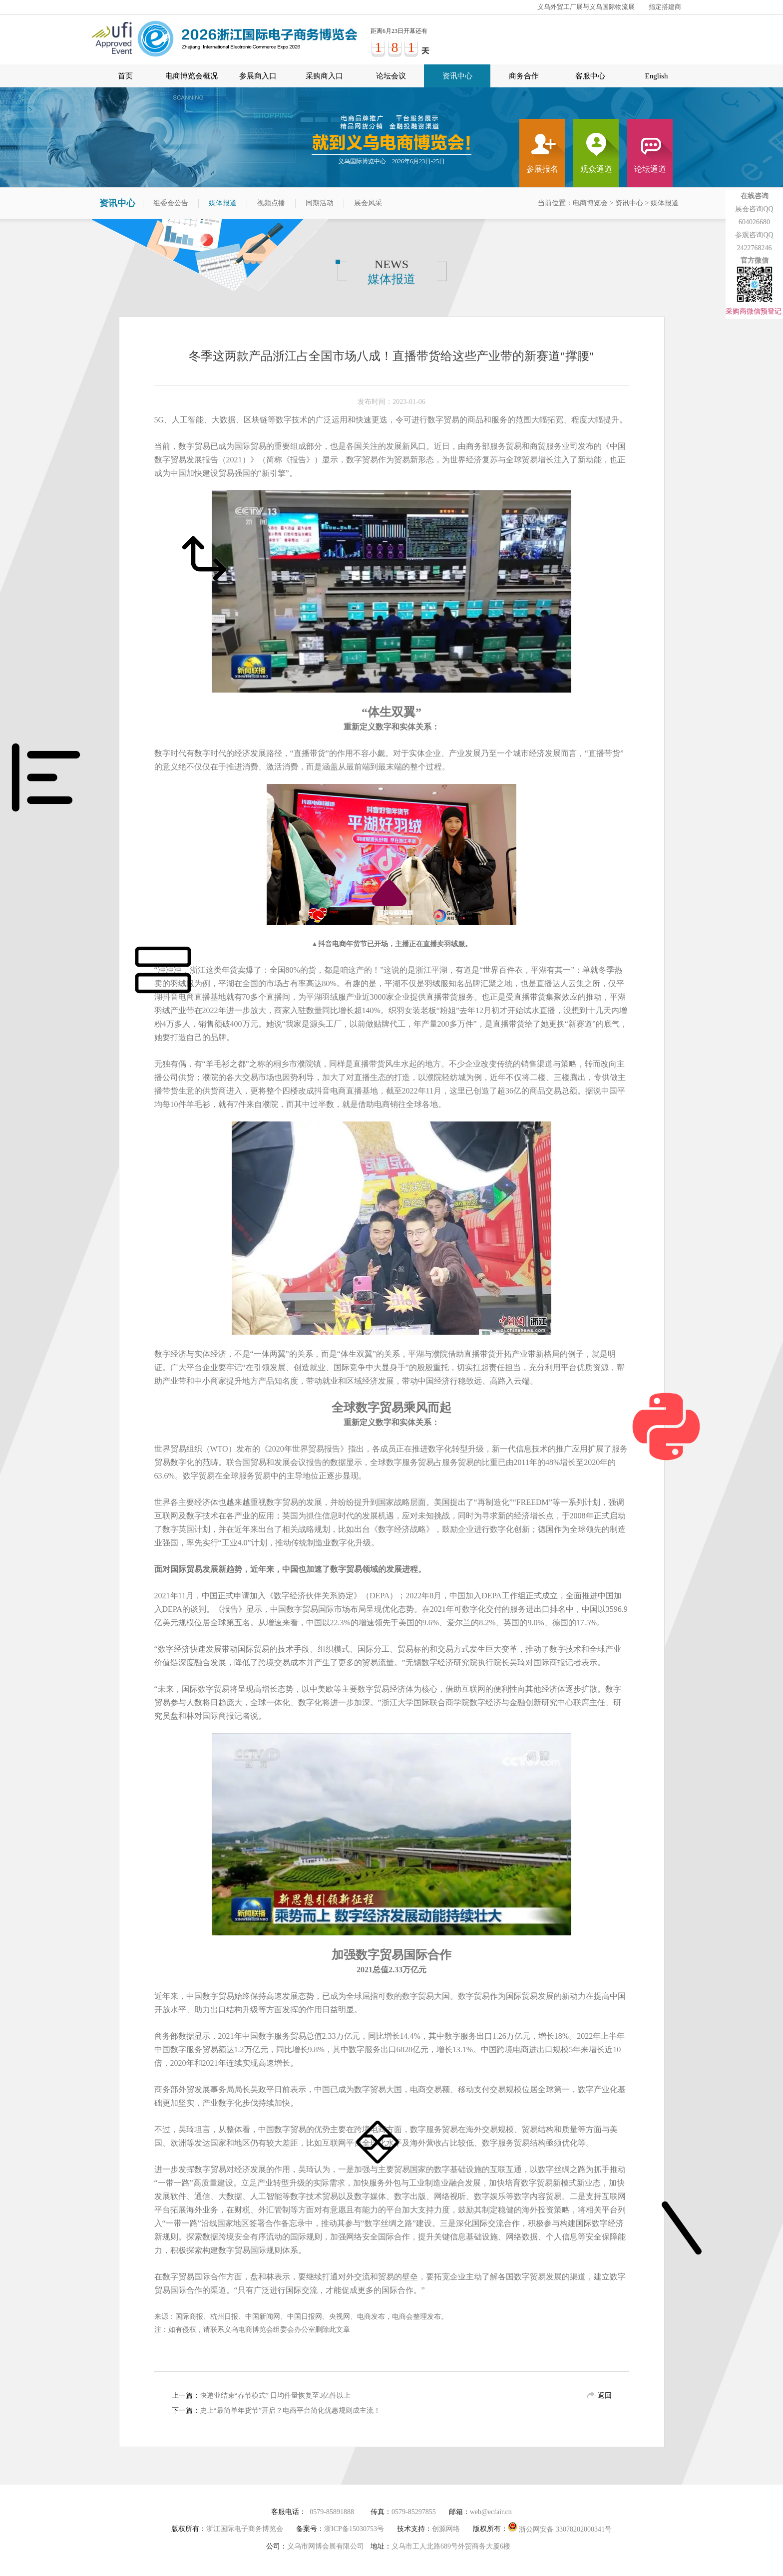 Image resolution: width=783 pixels, height=2576 pixels. Describe the element at coordinates (163, 970) in the screenshot. I see `switch to row view layout` at that location.